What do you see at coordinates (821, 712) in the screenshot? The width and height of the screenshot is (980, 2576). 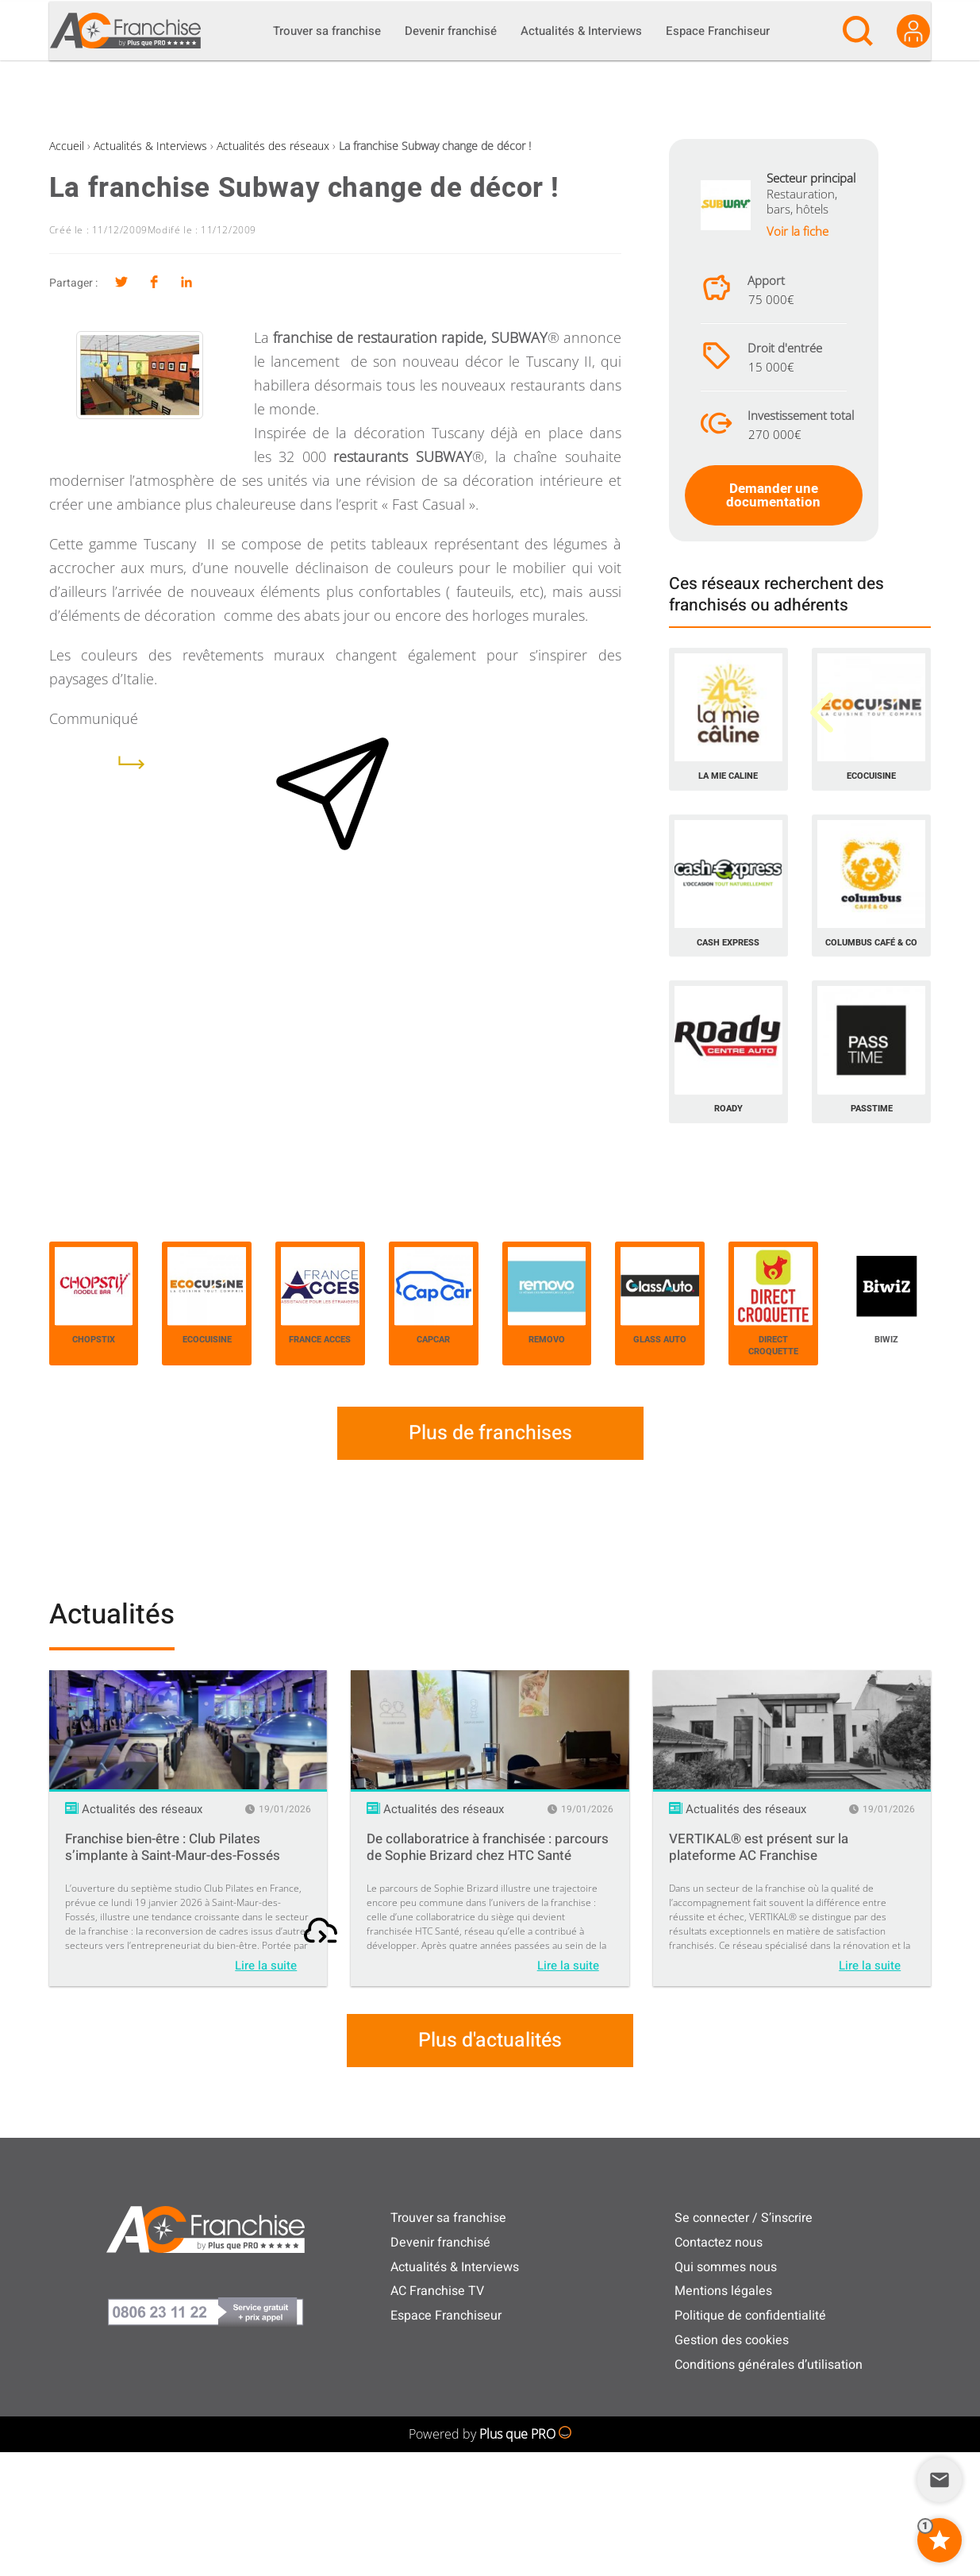 I see `go back to the previous screen` at bounding box center [821, 712].